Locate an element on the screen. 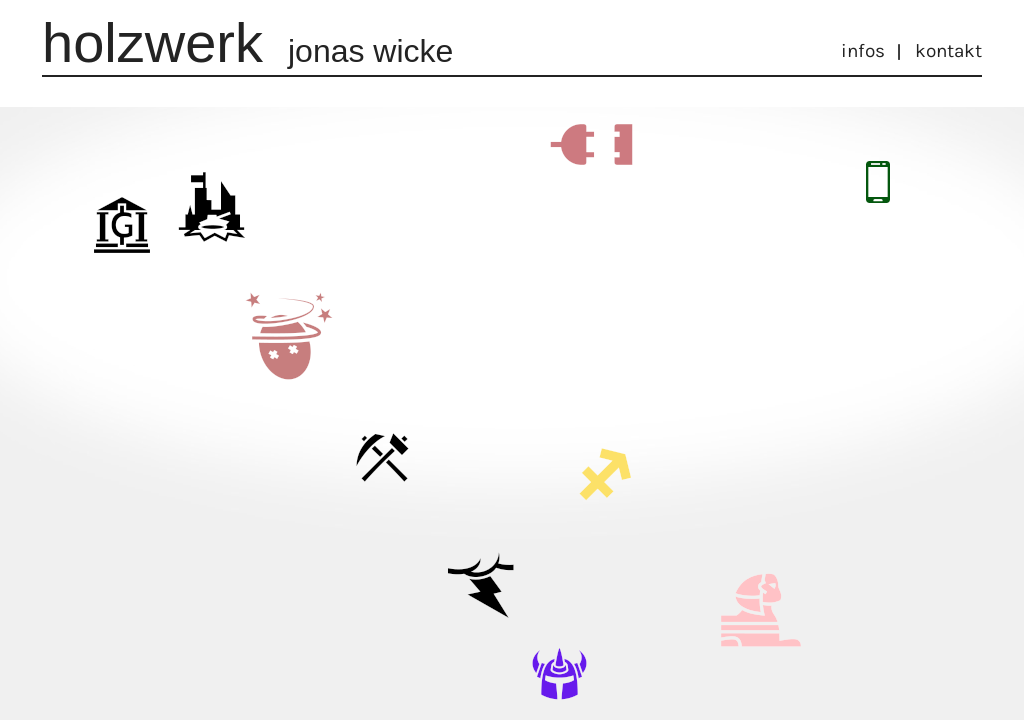 The height and width of the screenshot is (720, 1024). view sagittarius zodiac sign is located at coordinates (605, 474).